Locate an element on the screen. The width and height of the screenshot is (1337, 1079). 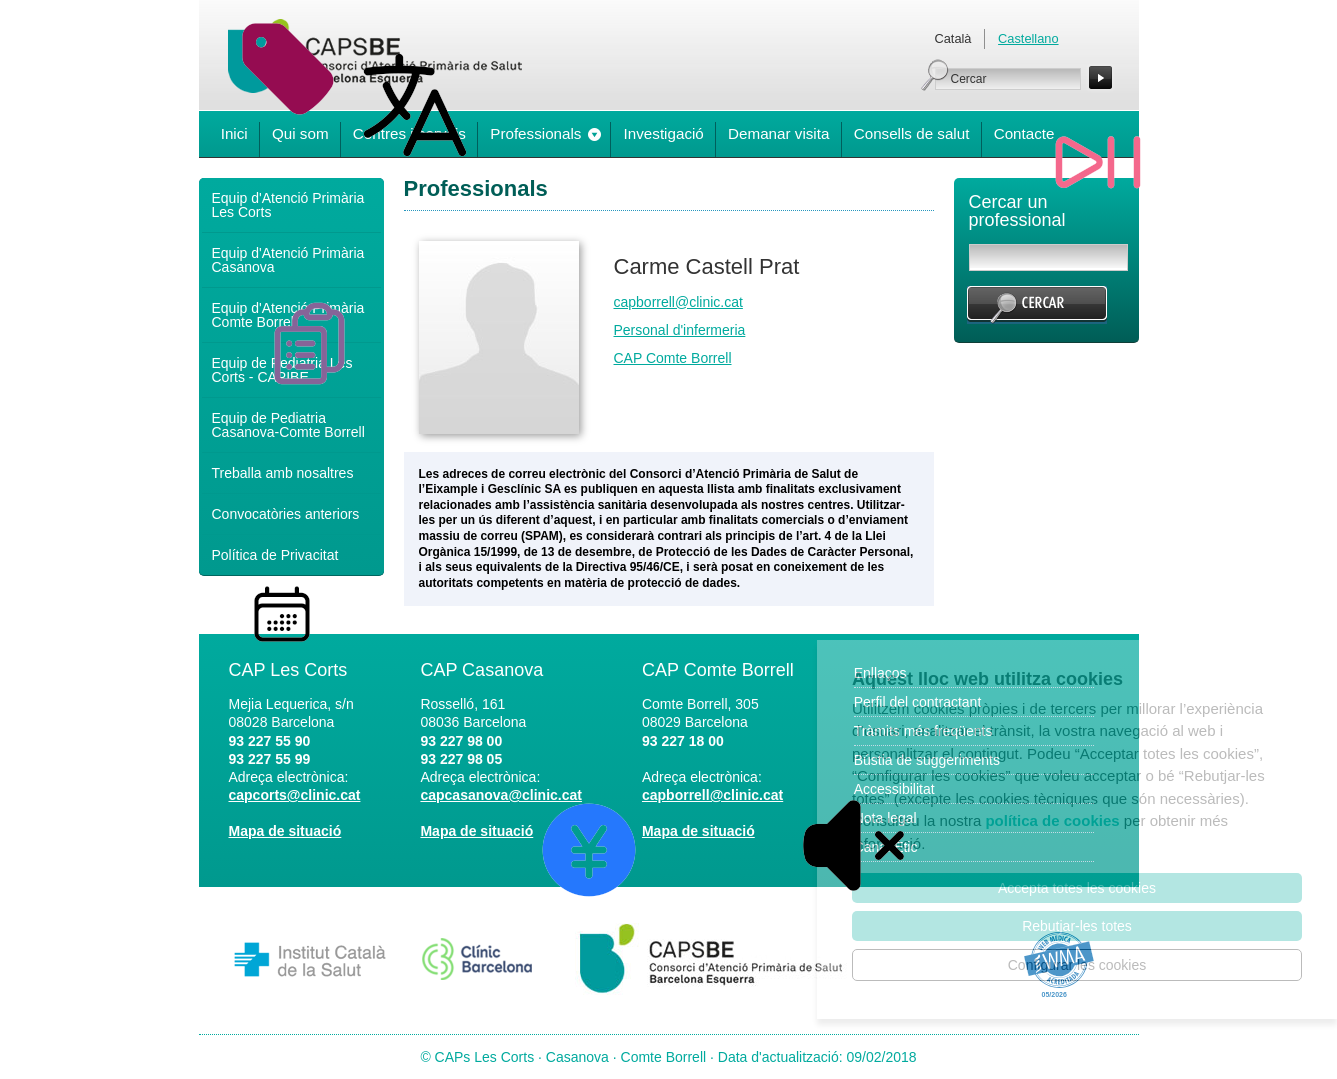
mute audio or sound is located at coordinates (853, 845).